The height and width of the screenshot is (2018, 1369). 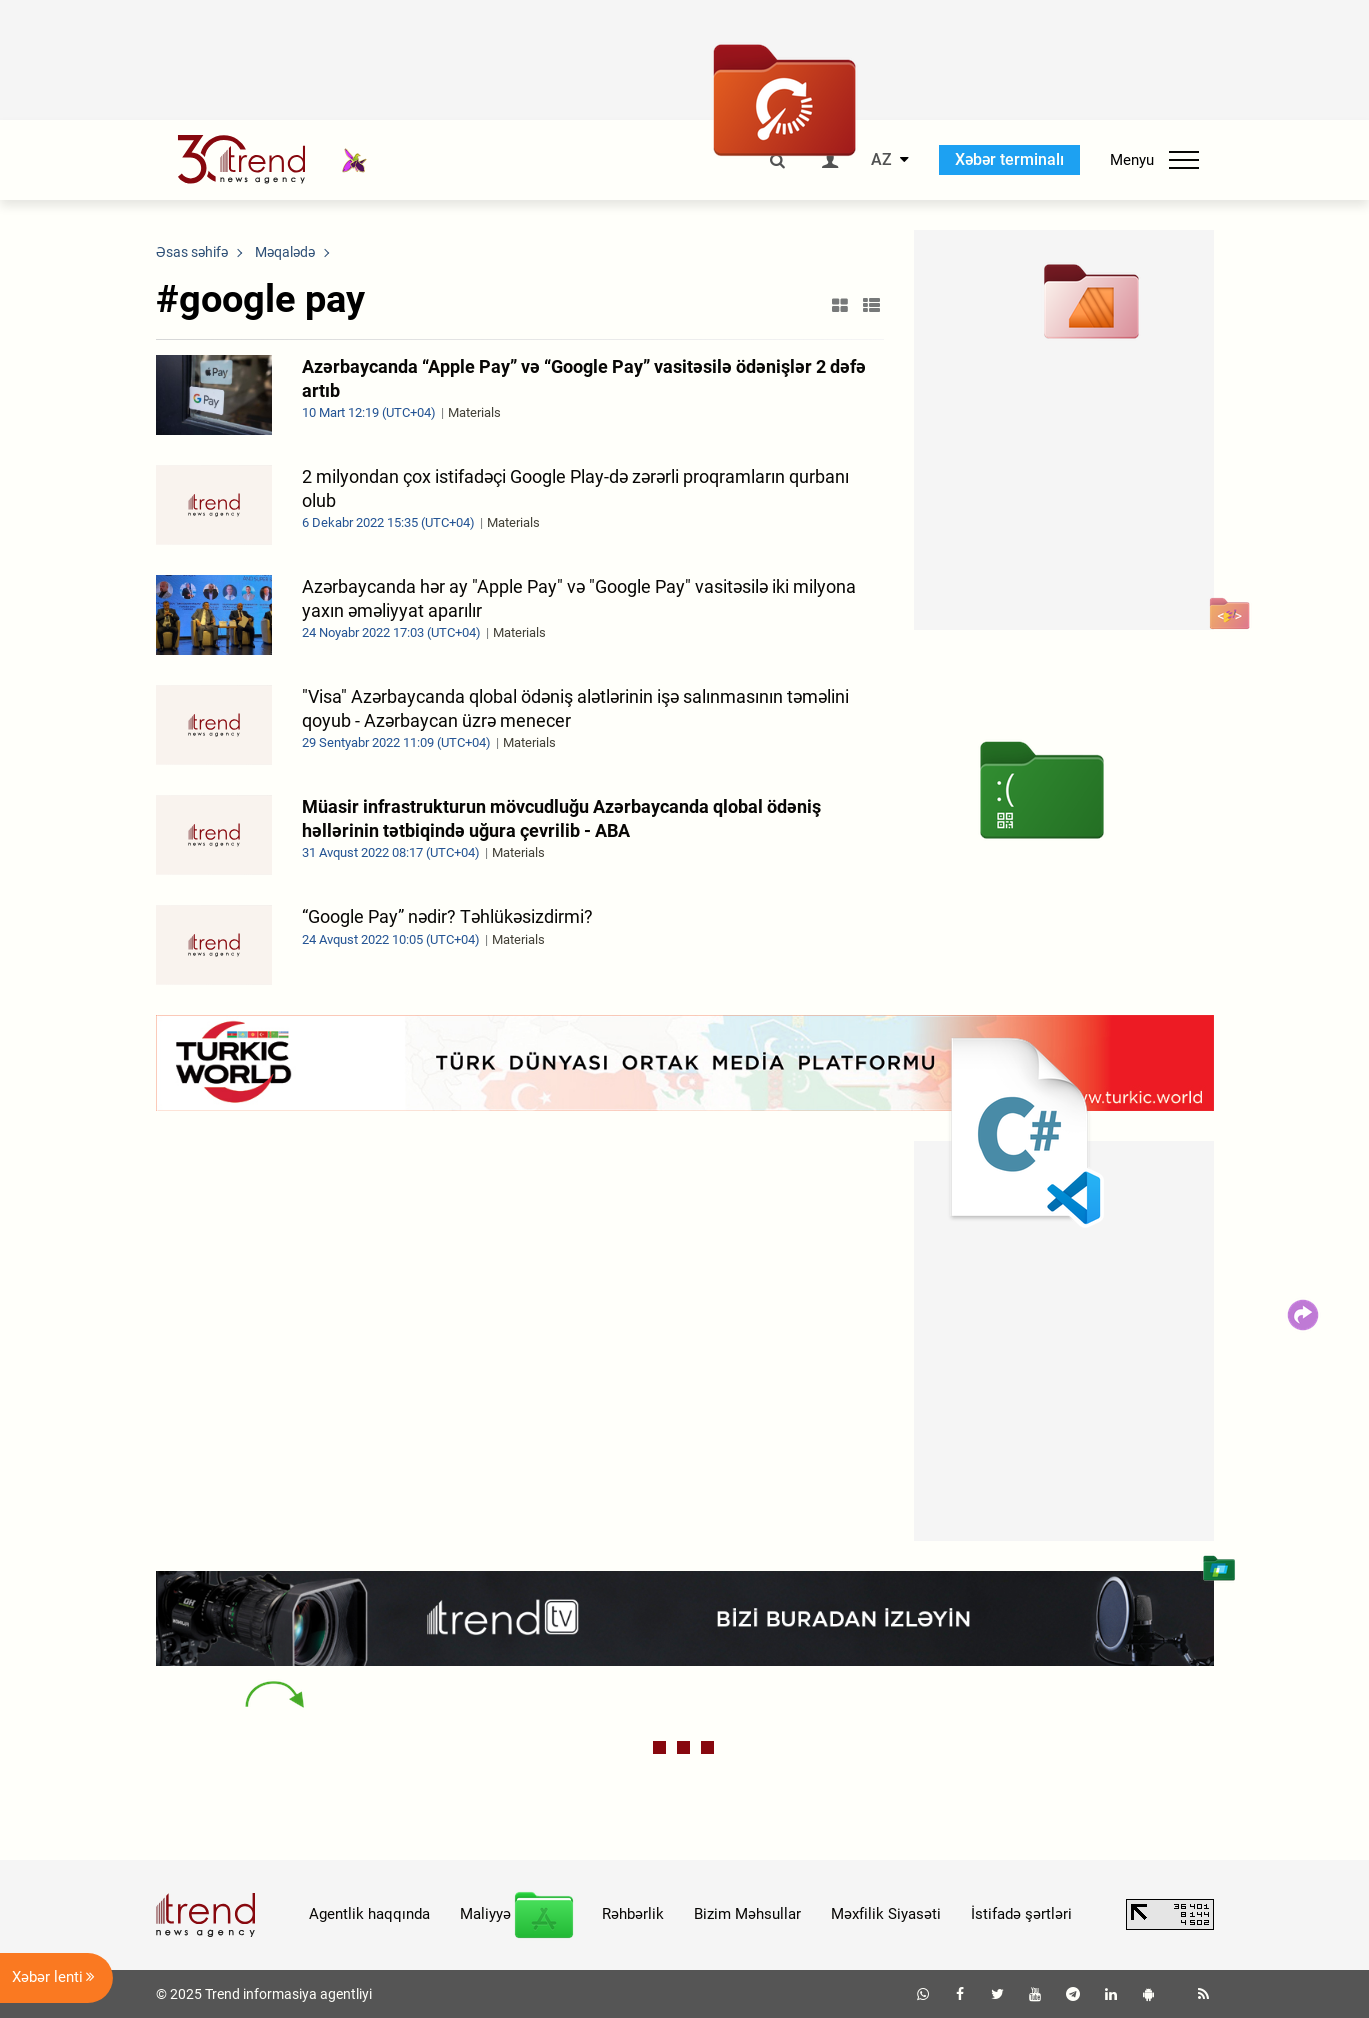 I want to click on open a C# source code file, so click(x=1019, y=1131).